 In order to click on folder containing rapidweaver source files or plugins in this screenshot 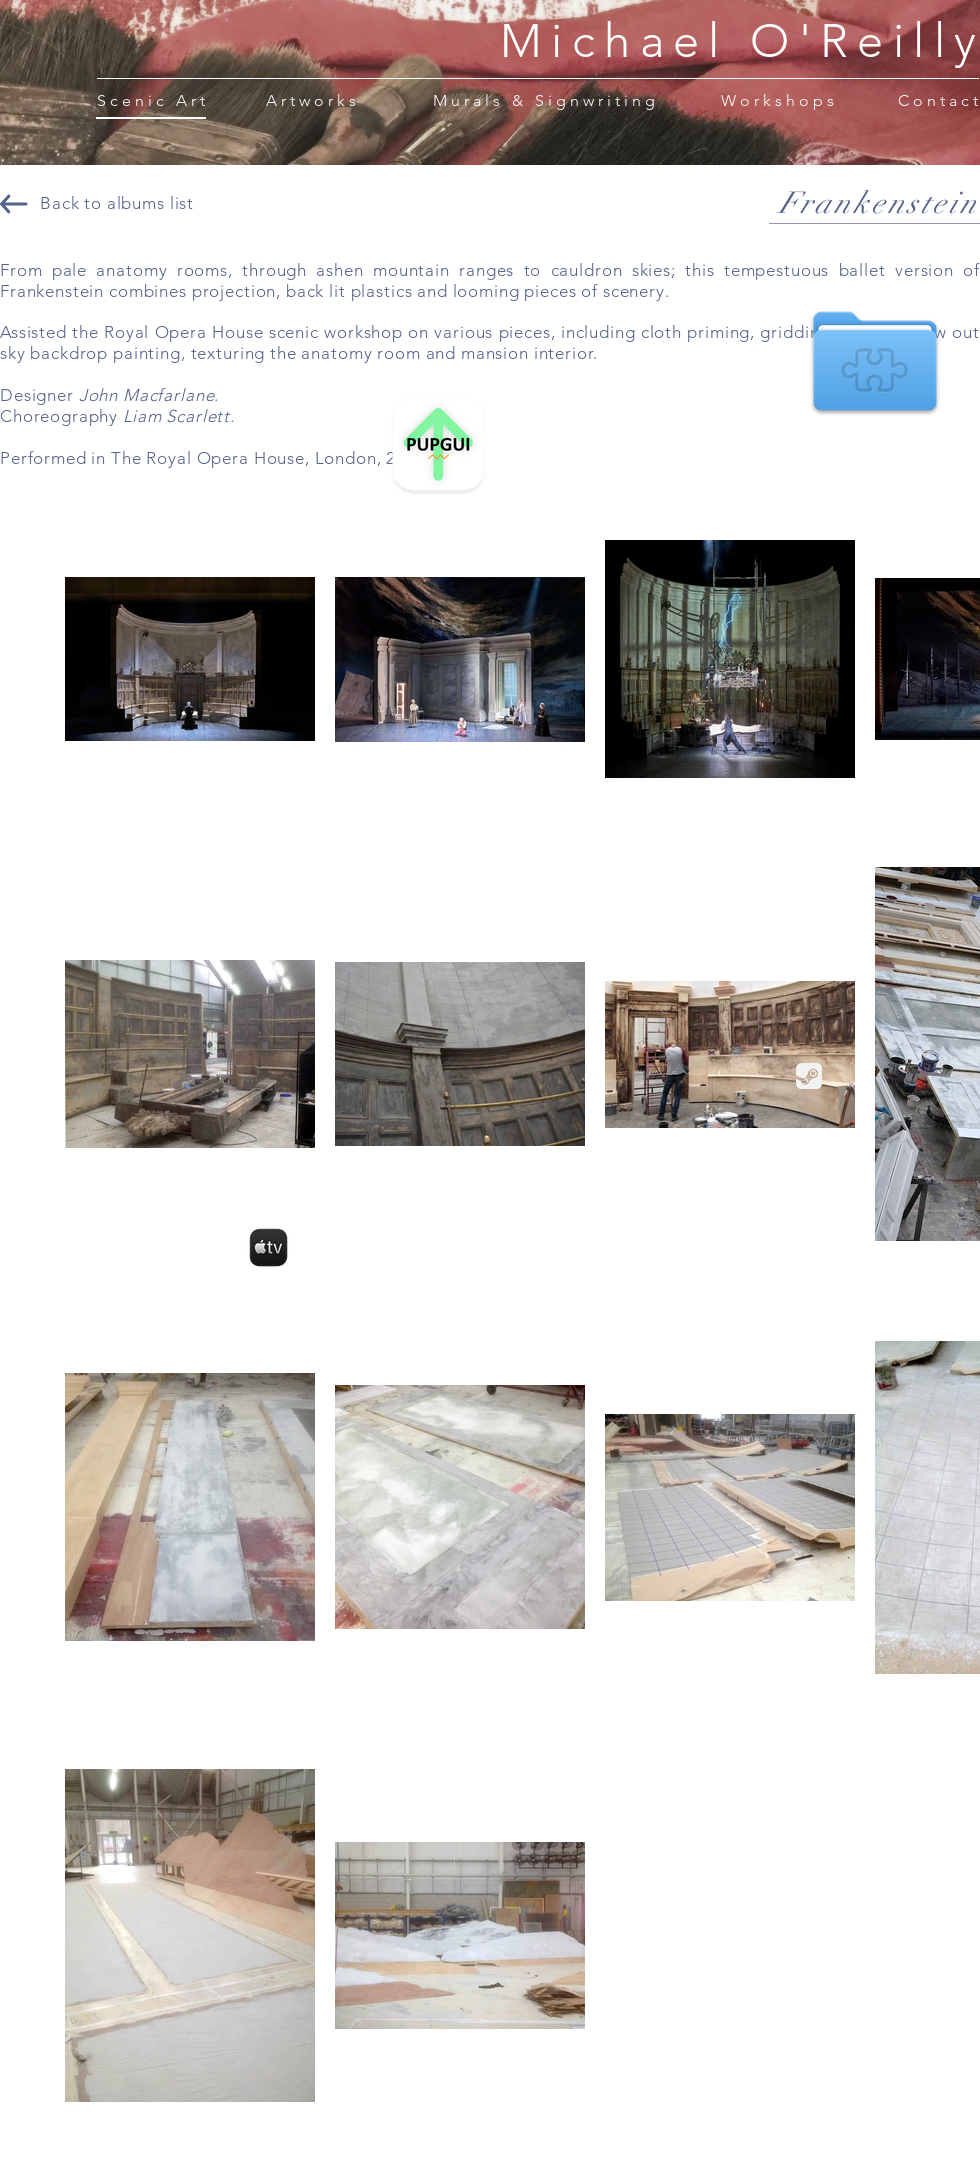, I will do `click(875, 361)`.